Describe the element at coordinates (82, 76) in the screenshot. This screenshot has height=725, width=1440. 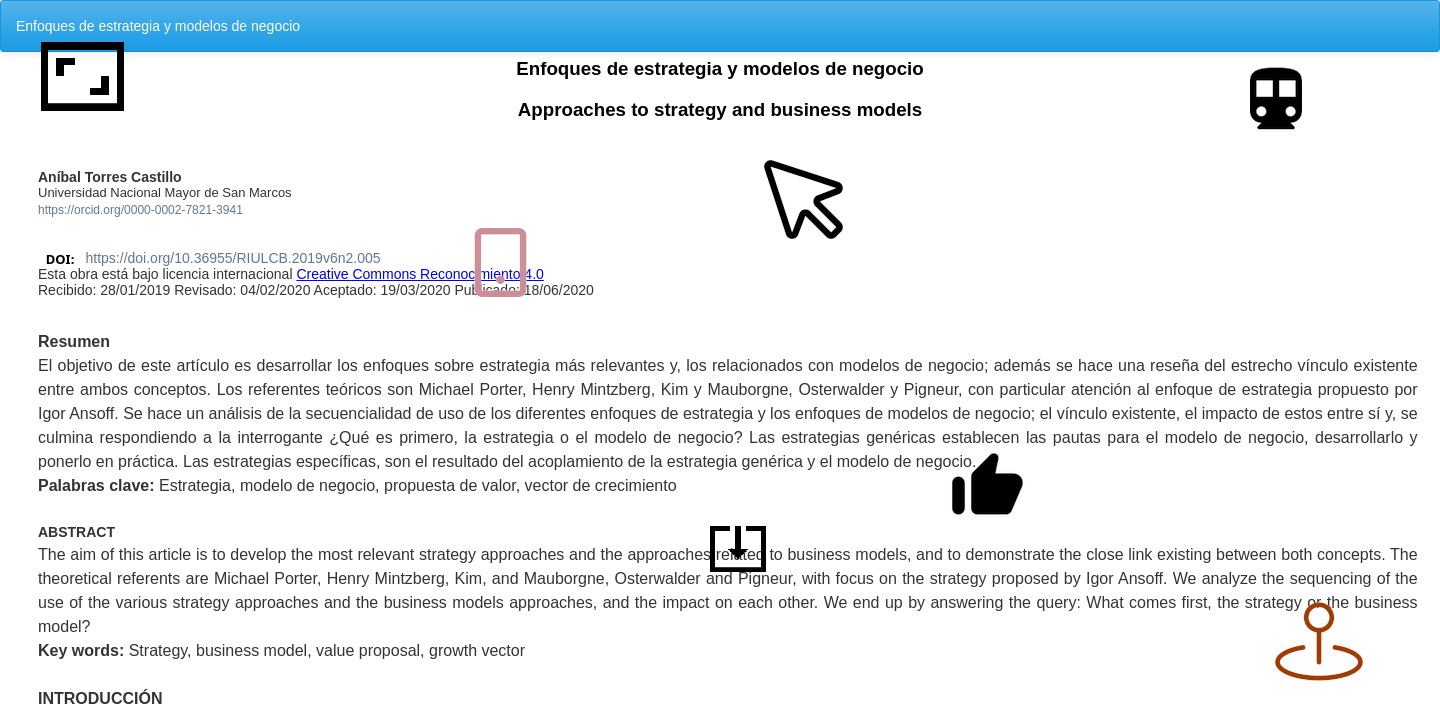
I see `adjust aspect ratio settings` at that location.